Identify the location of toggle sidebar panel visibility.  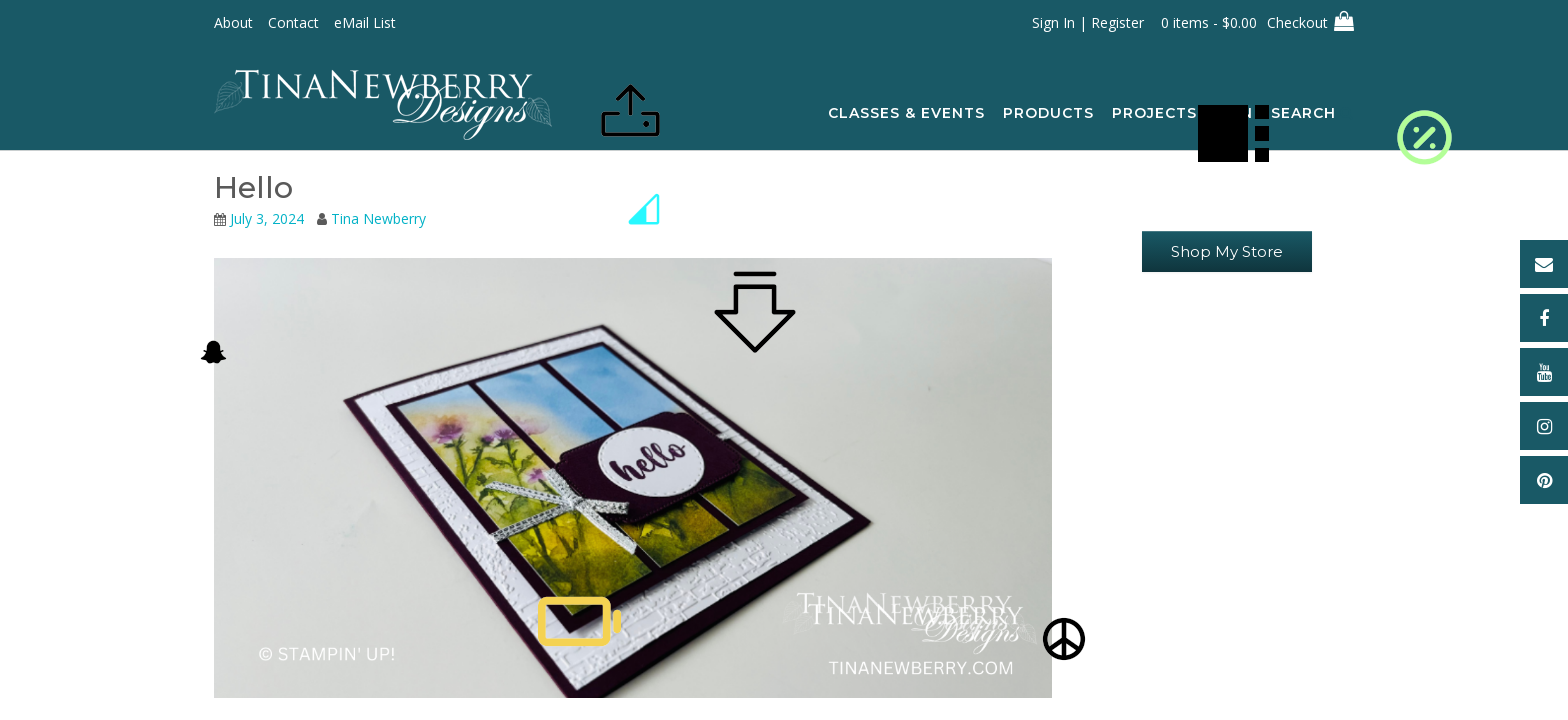
(1233, 133).